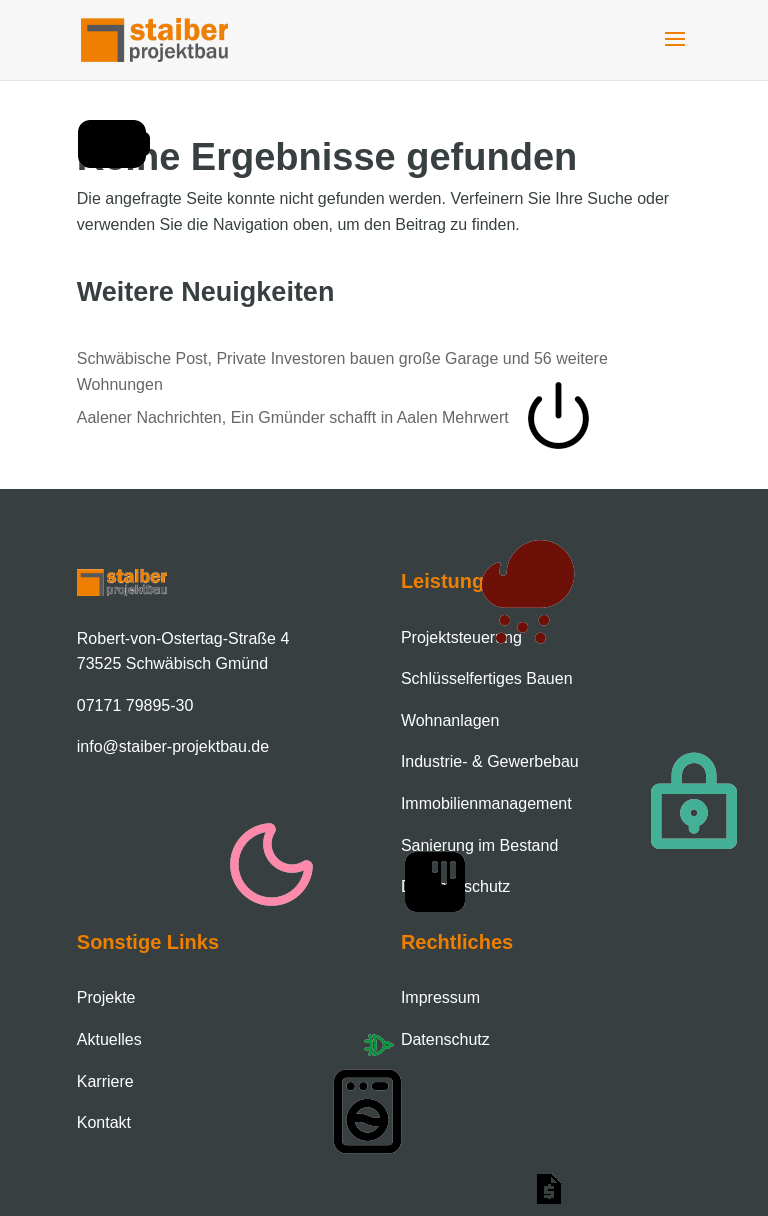  I want to click on turn device on or off, so click(558, 415).